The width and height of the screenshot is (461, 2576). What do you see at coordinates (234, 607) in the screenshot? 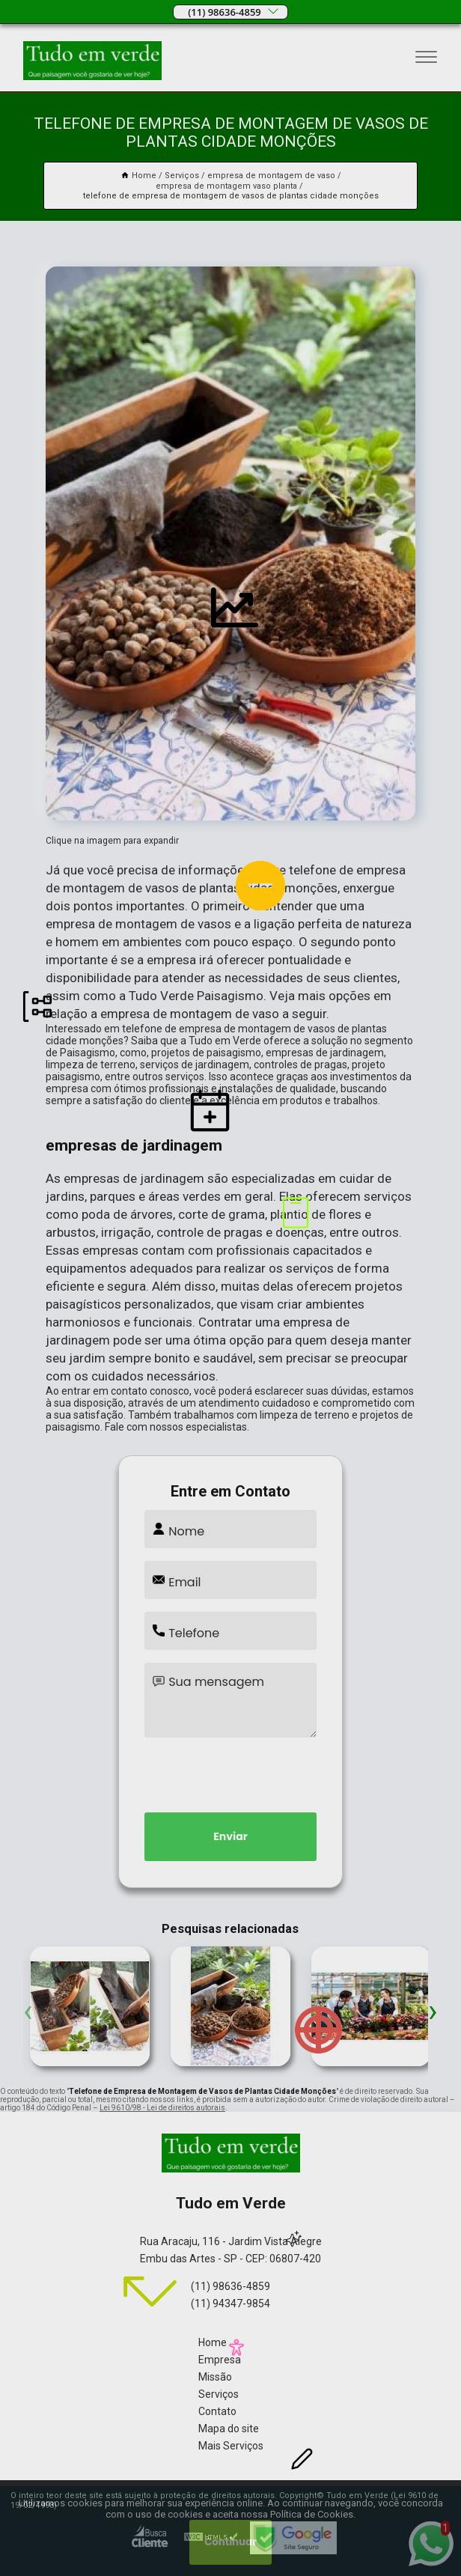
I see `view analytics or performance metrics` at bounding box center [234, 607].